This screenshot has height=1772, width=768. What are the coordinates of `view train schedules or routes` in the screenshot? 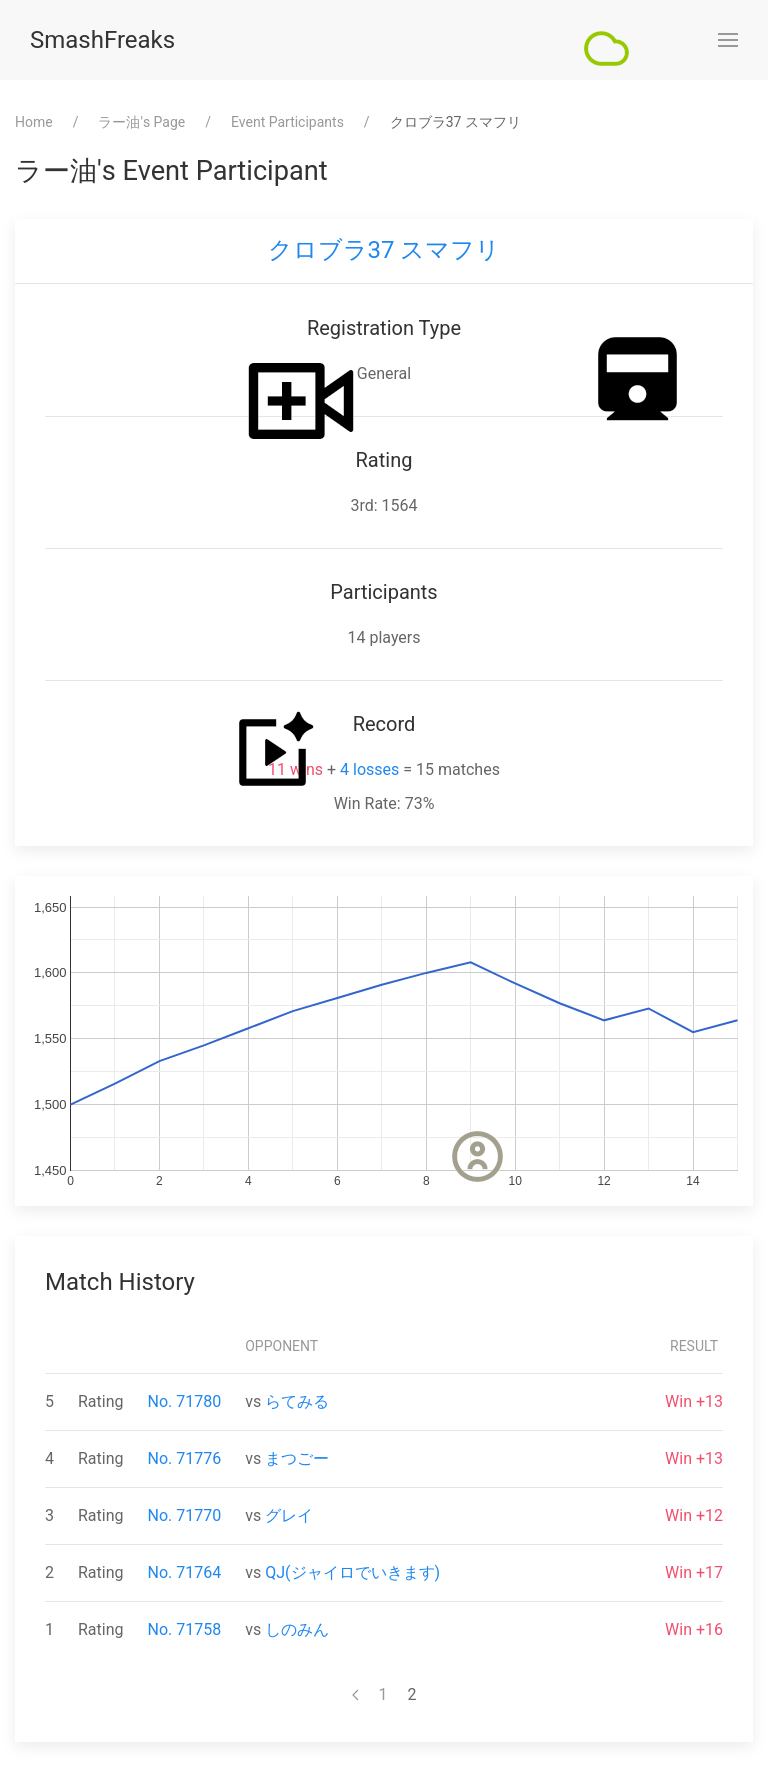 It's located at (637, 376).